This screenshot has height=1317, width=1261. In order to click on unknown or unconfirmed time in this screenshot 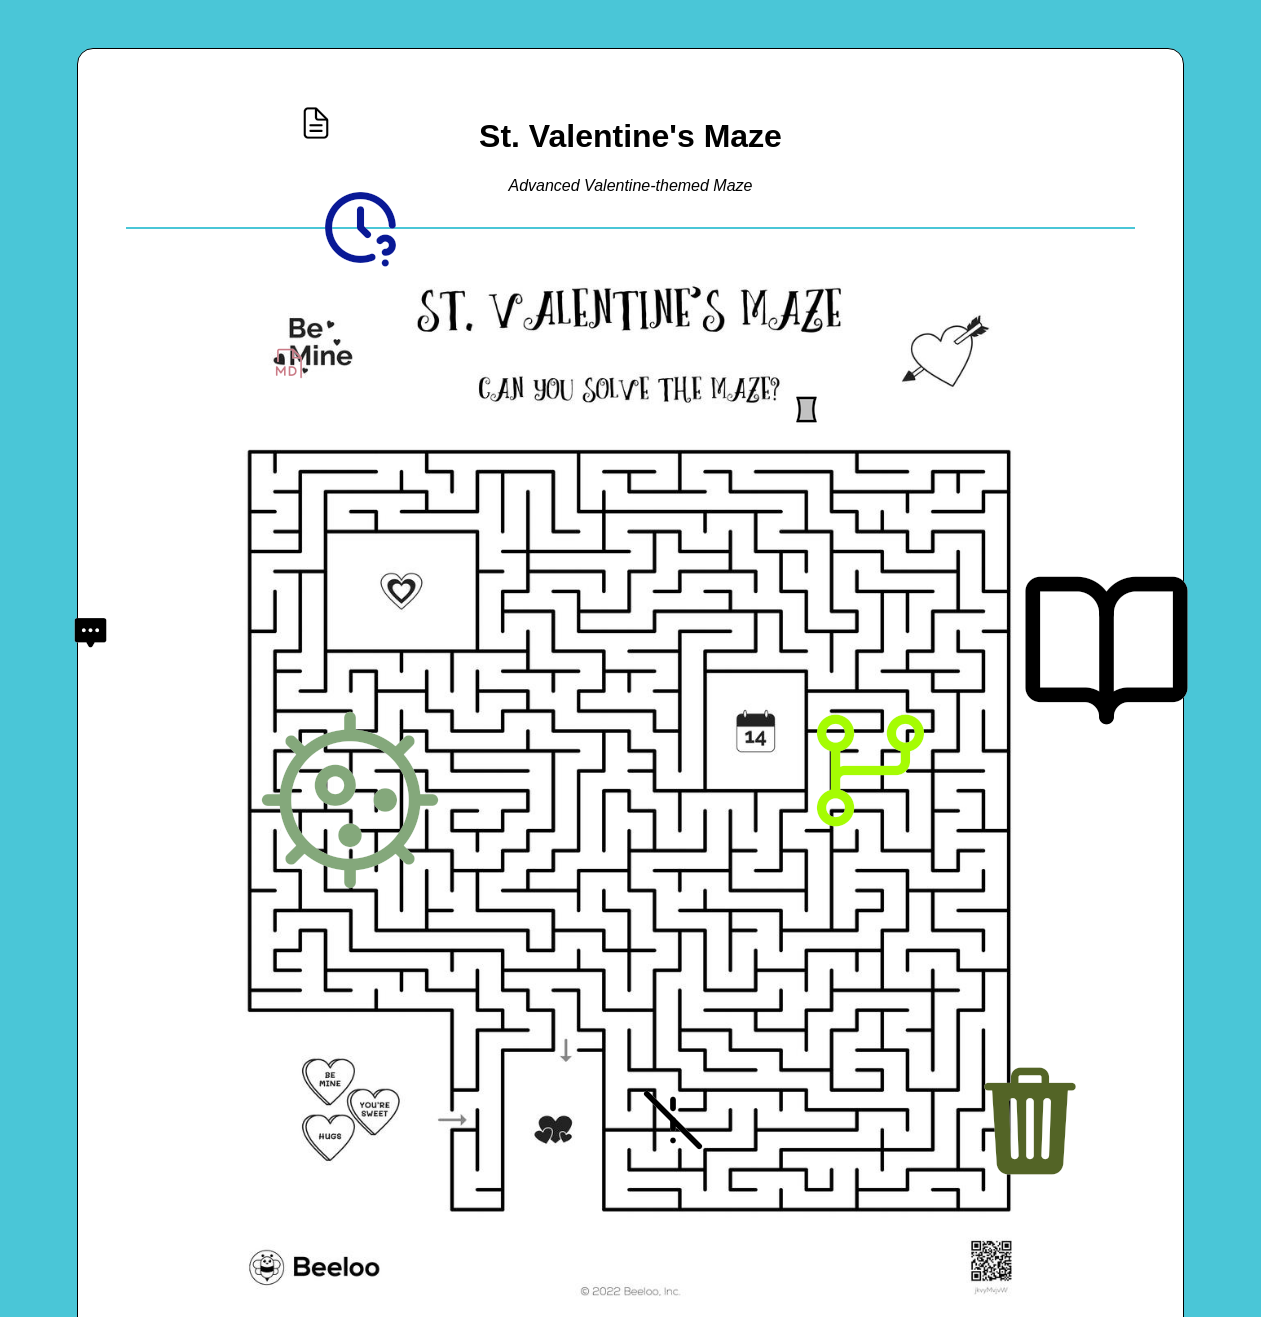, I will do `click(360, 227)`.